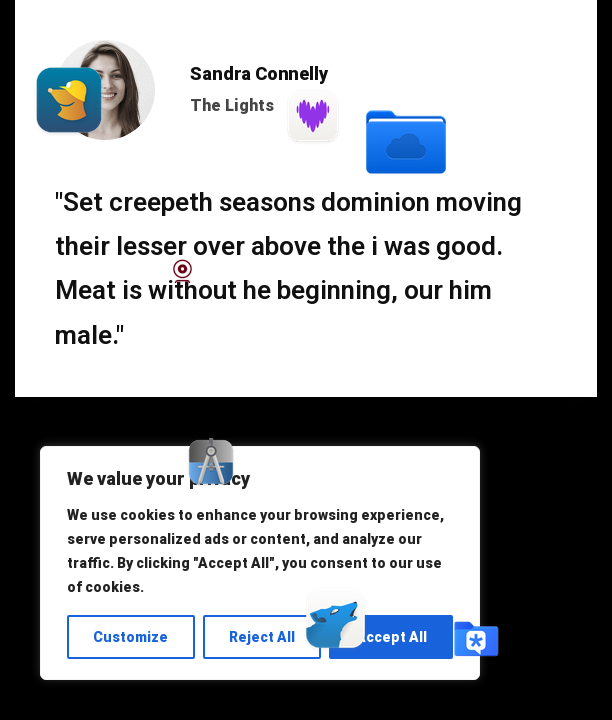 The width and height of the screenshot is (612, 720). What do you see at coordinates (211, 462) in the screenshot?
I see `open app icon preview tool` at bounding box center [211, 462].